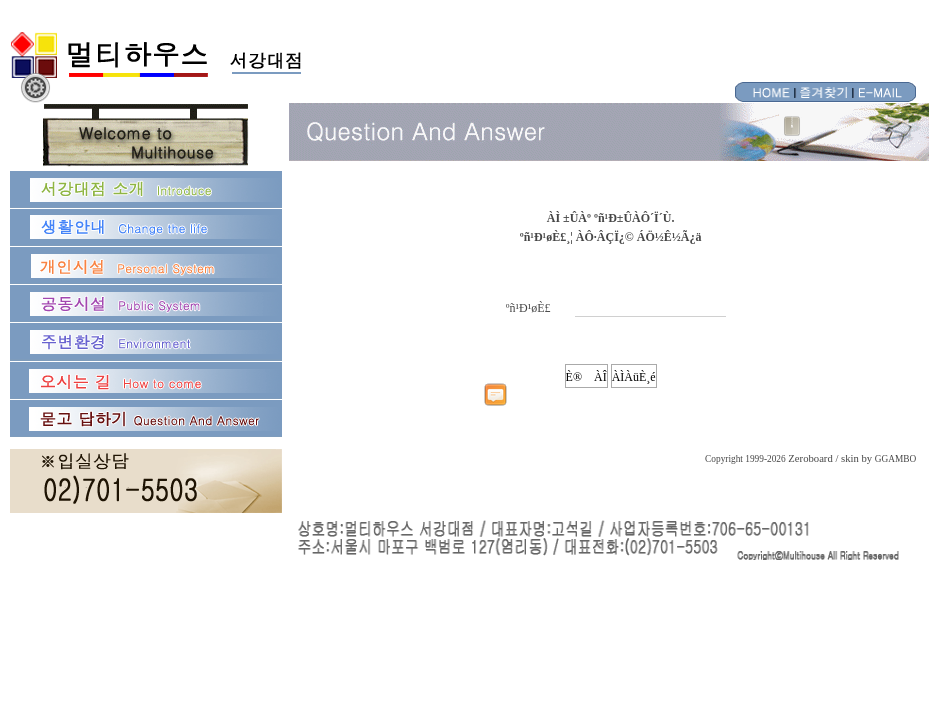 Image resolution: width=950 pixels, height=720 pixels. What do you see at coordinates (495, 394) in the screenshot?
I see `open messaging app` at bounding box center [495, 394].